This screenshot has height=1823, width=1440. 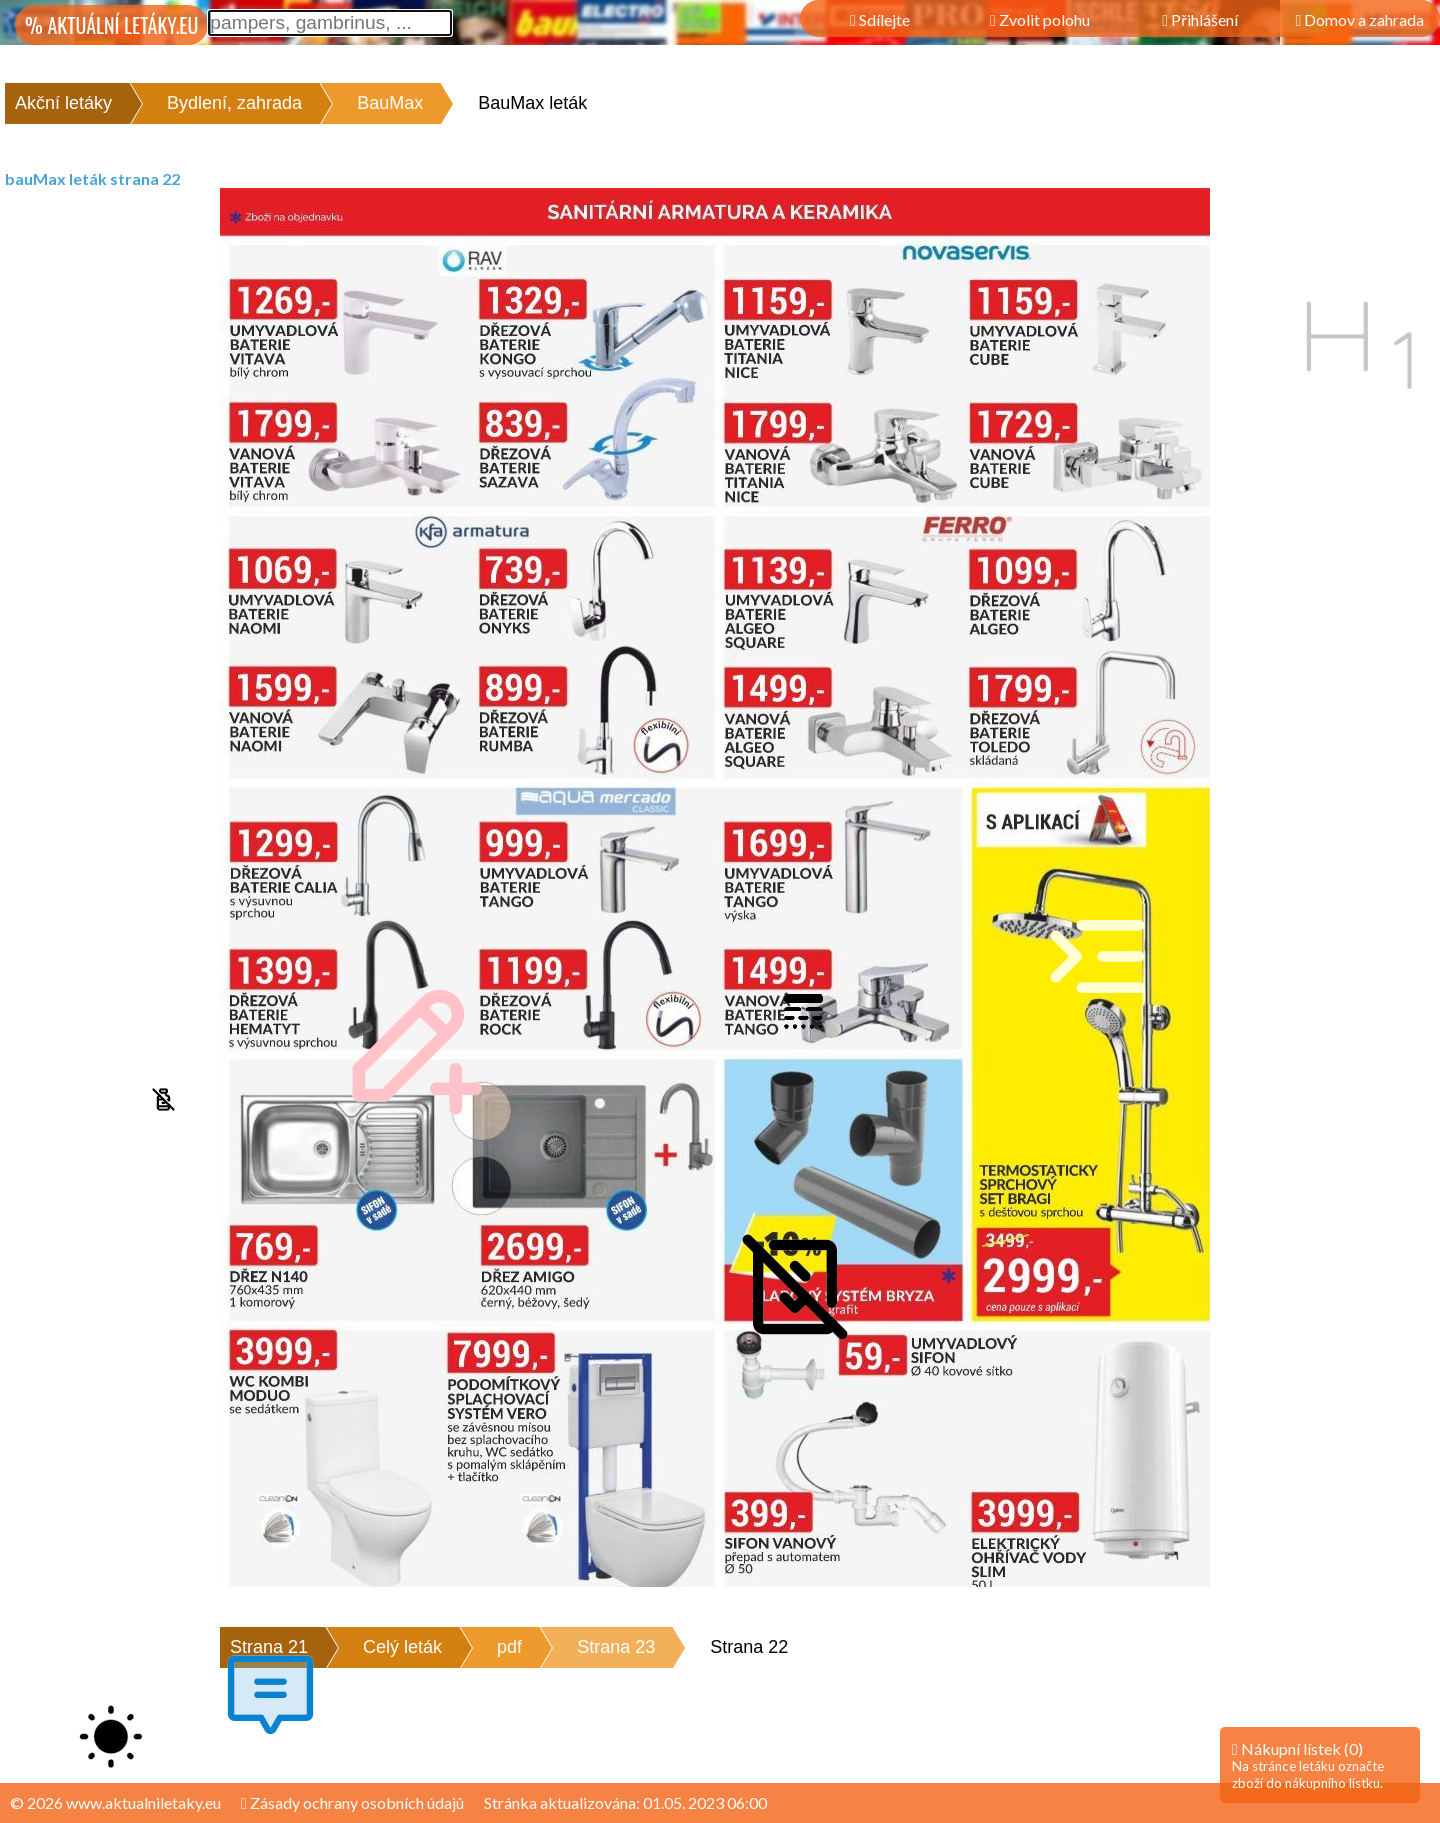 I want to click on create a new note or document, so click(x=410, y=1043).